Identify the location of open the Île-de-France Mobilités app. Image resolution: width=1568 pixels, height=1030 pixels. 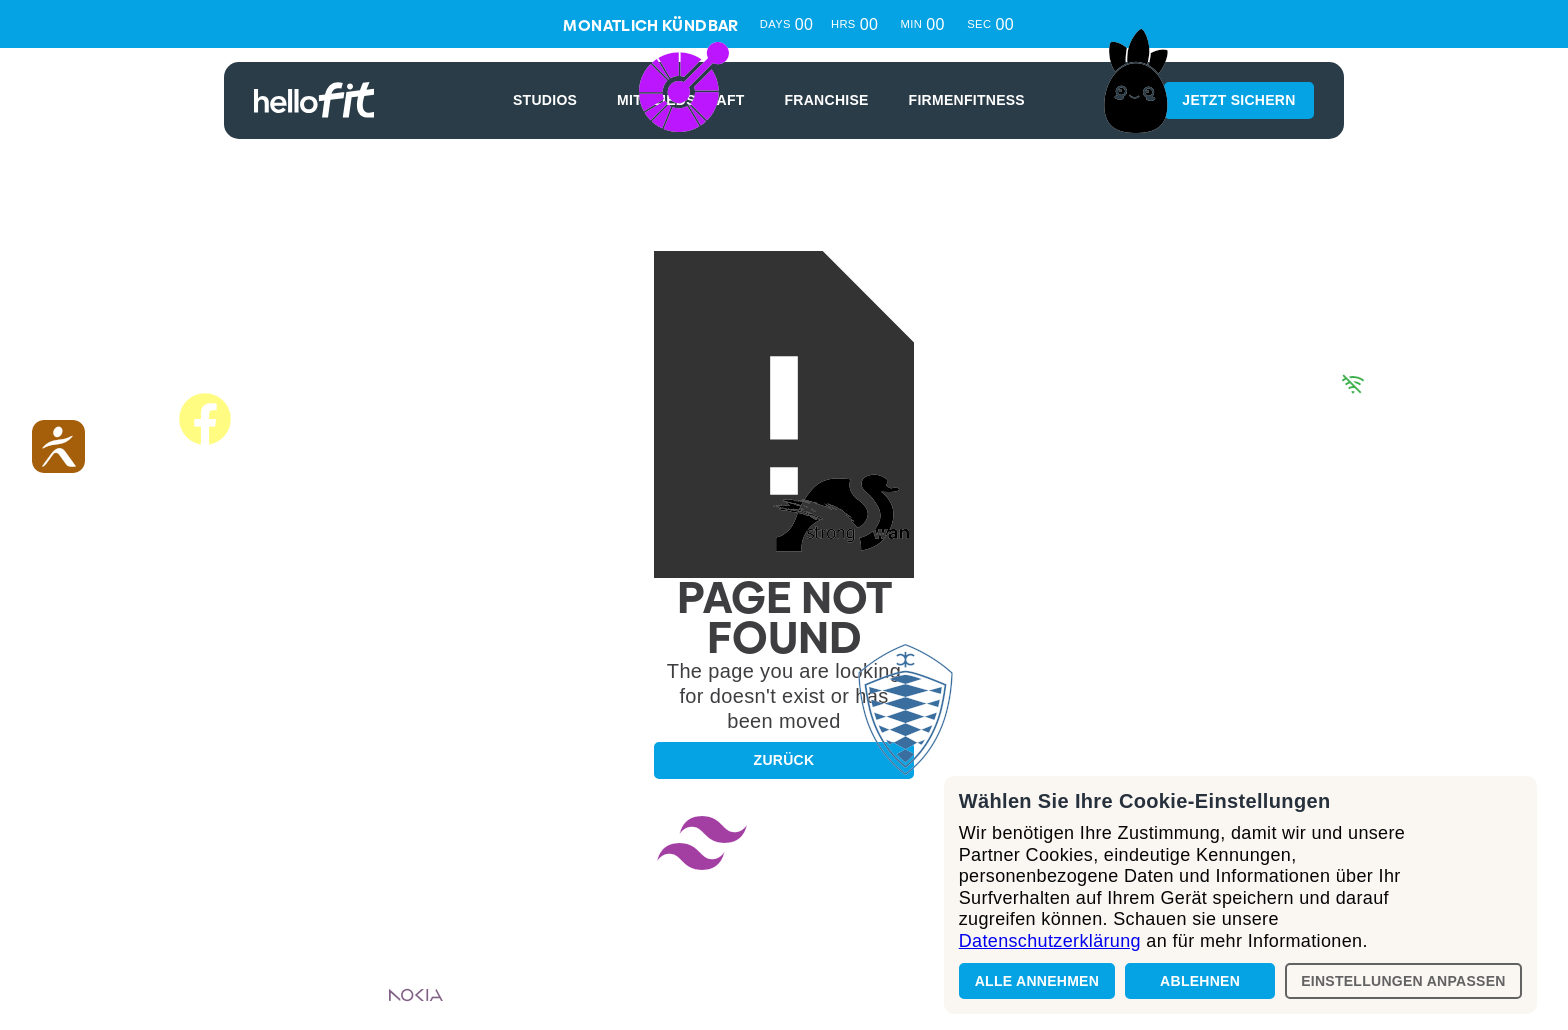
(58, 446).